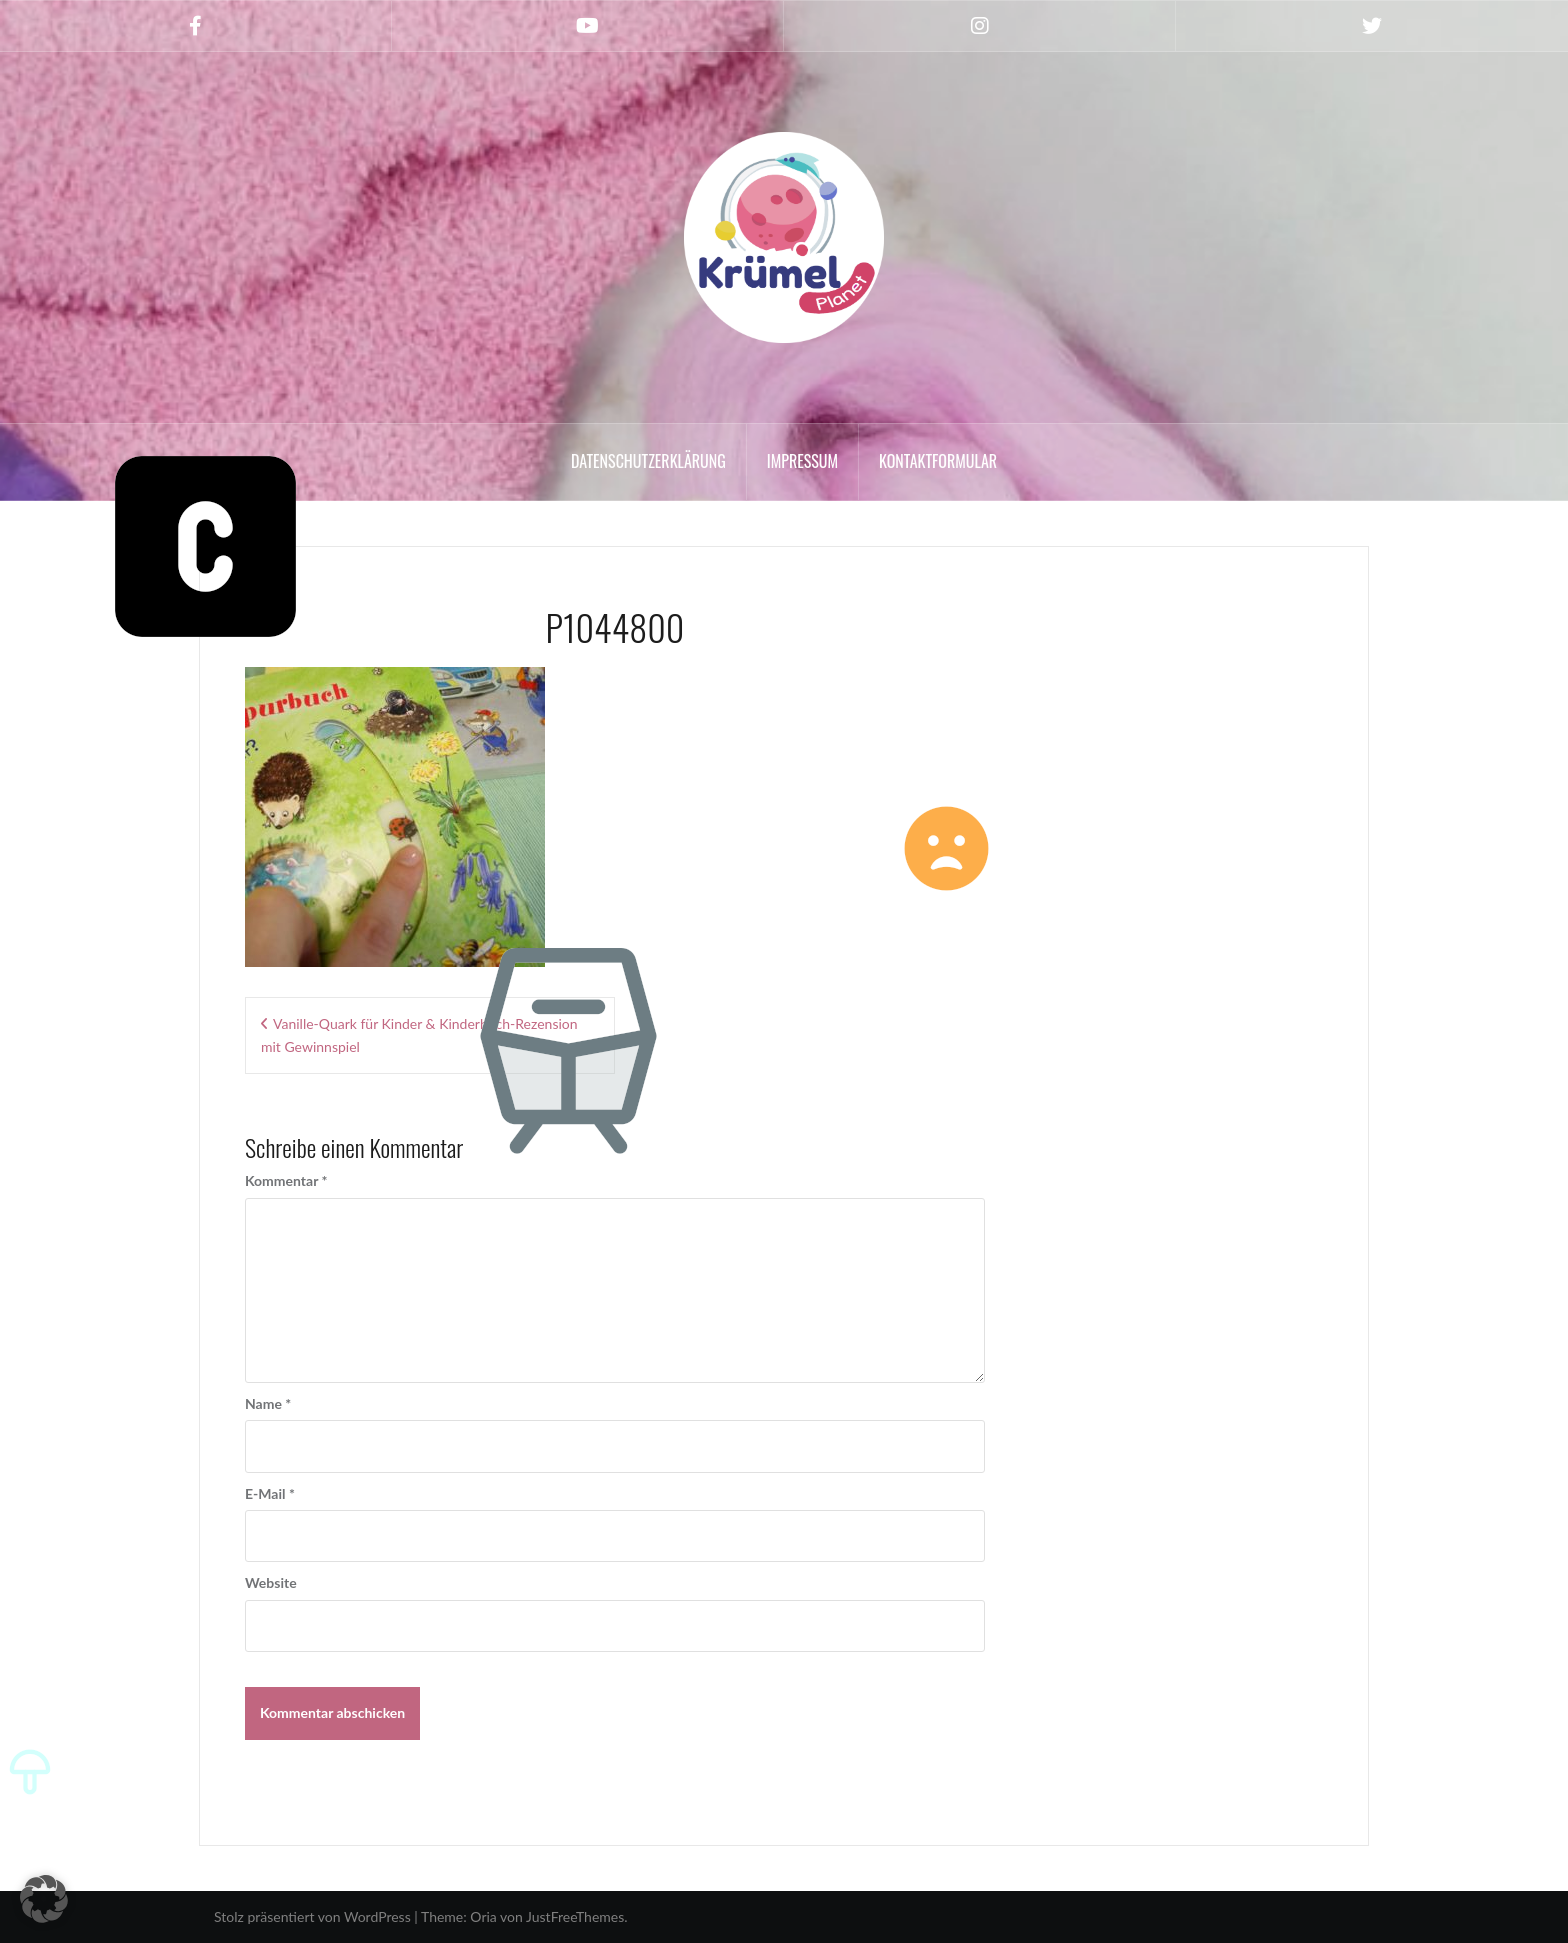 Image resolution: width=1568 pixels, height=1943 pixels. What do you see at coordinates (205, 546) in the screenshot?
I see `indicates a "C" grade or rating` at bounding box center [205, 546].